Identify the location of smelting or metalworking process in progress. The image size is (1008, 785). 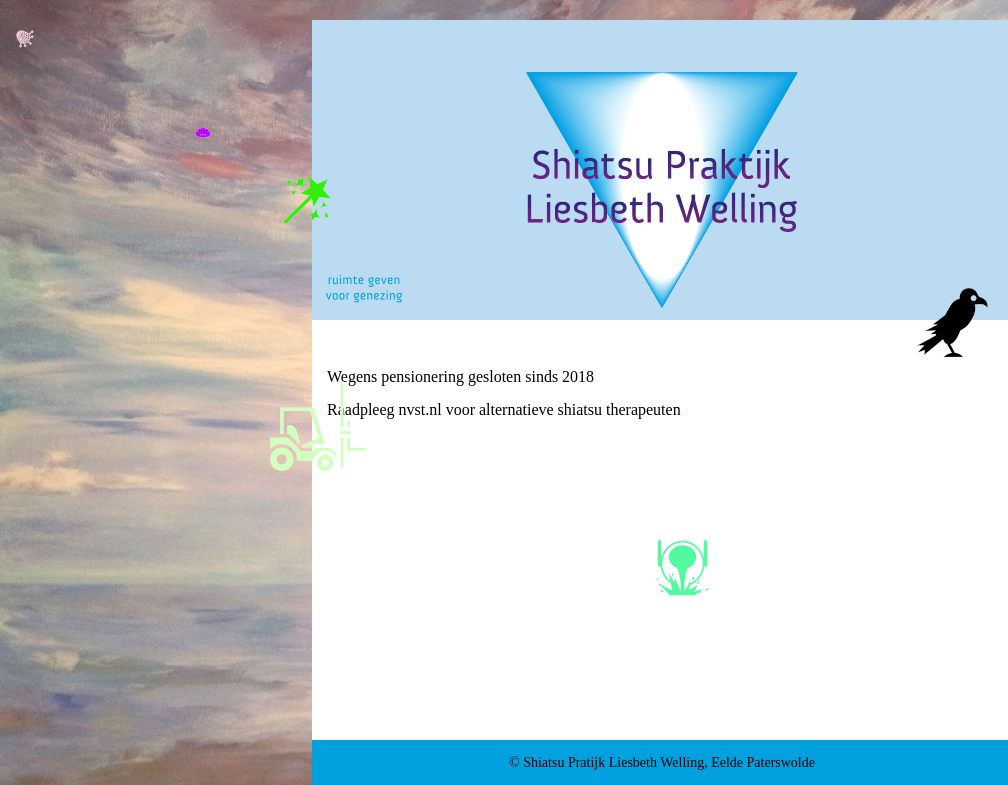
(682, 567).